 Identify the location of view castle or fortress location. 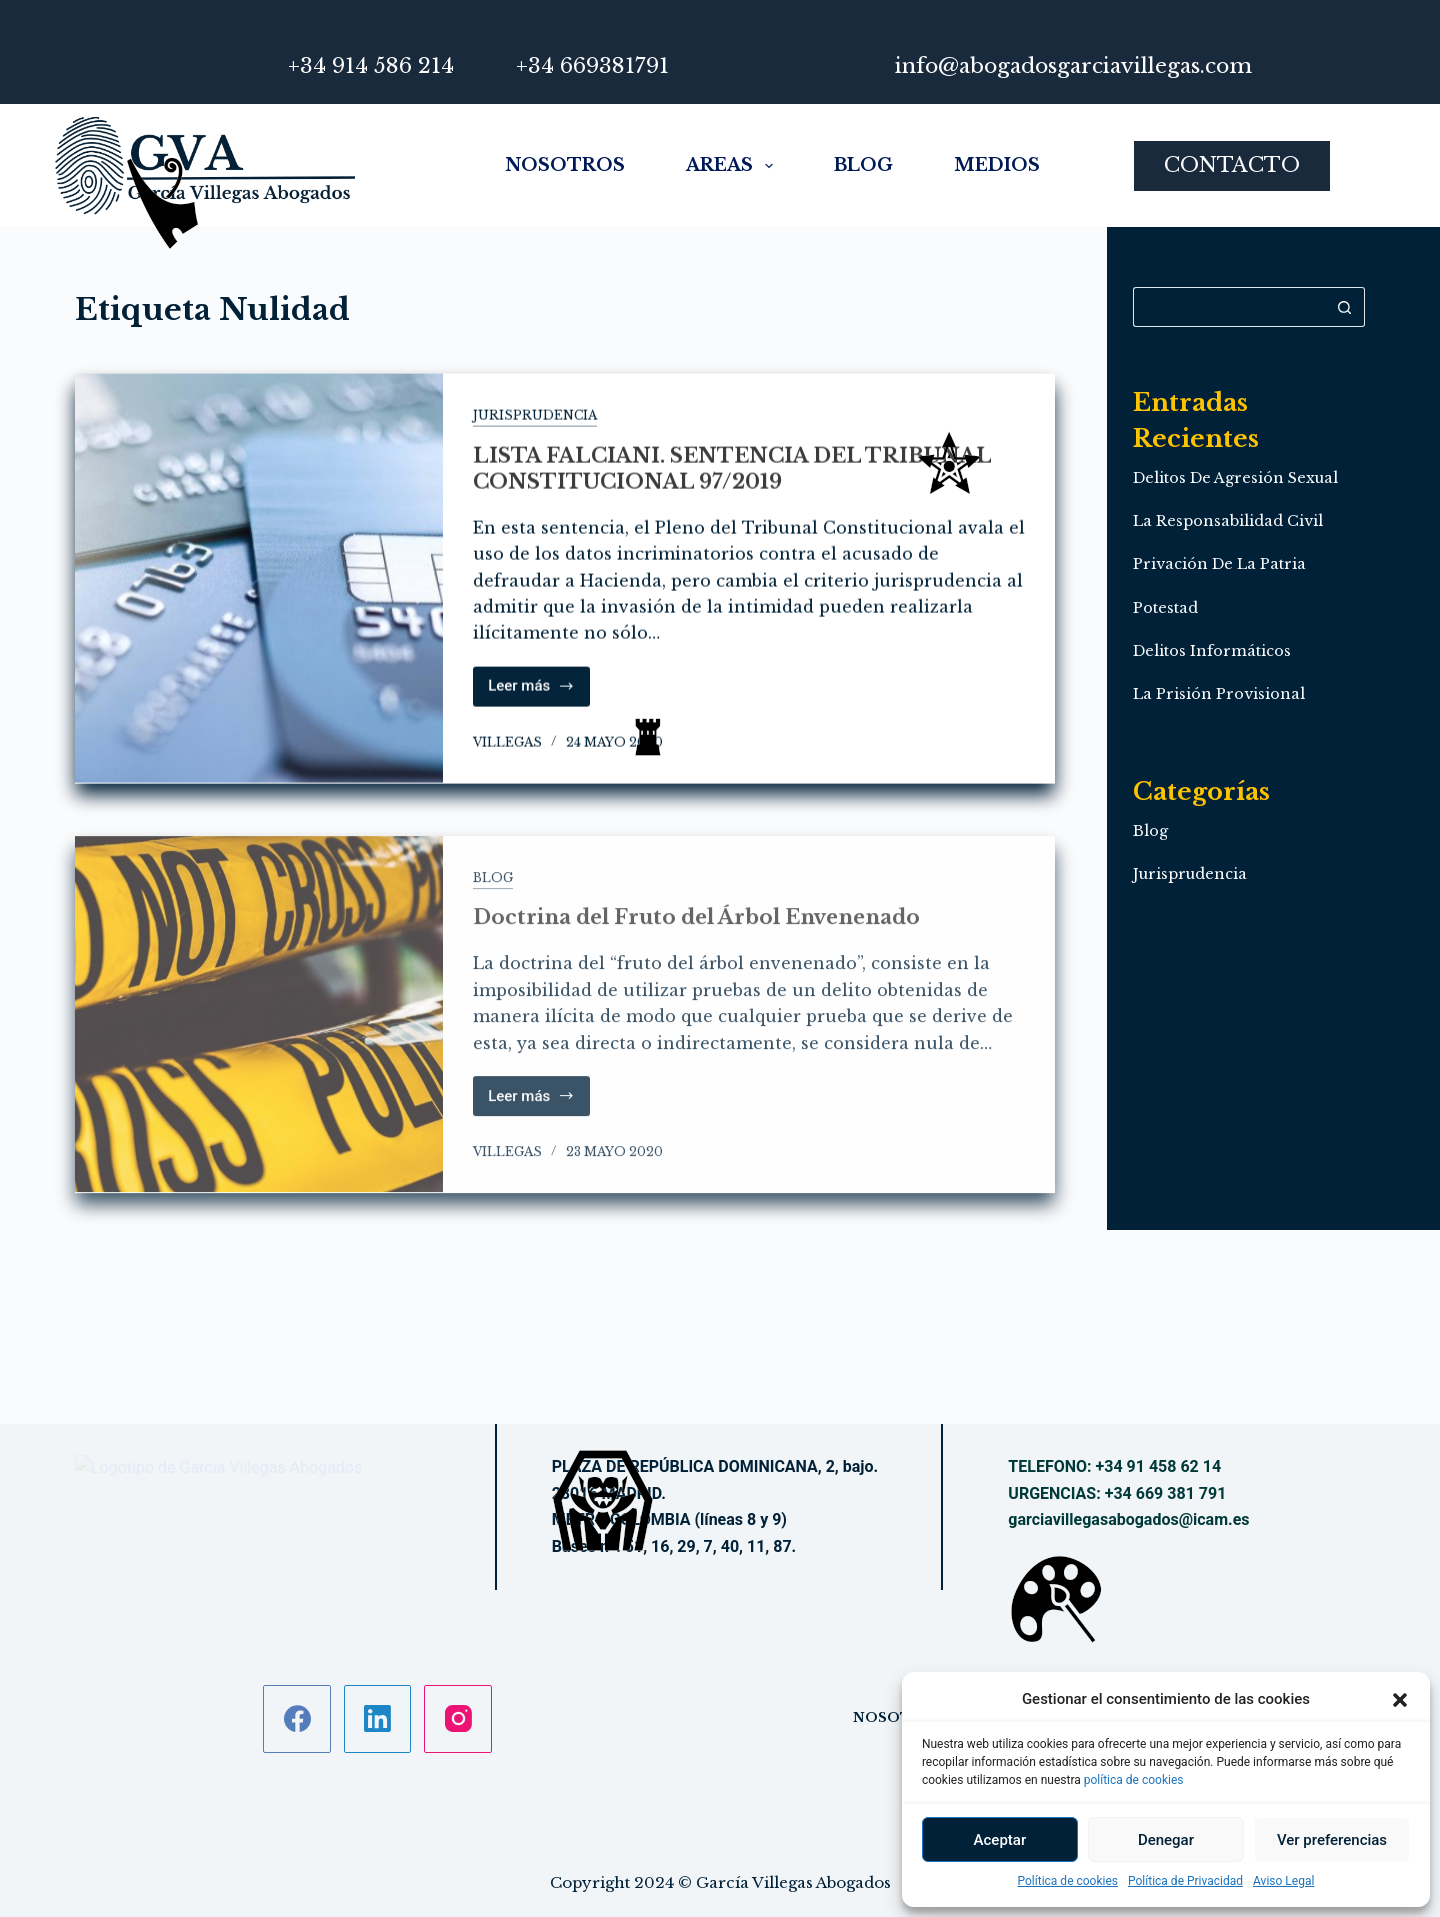
(648, 737).